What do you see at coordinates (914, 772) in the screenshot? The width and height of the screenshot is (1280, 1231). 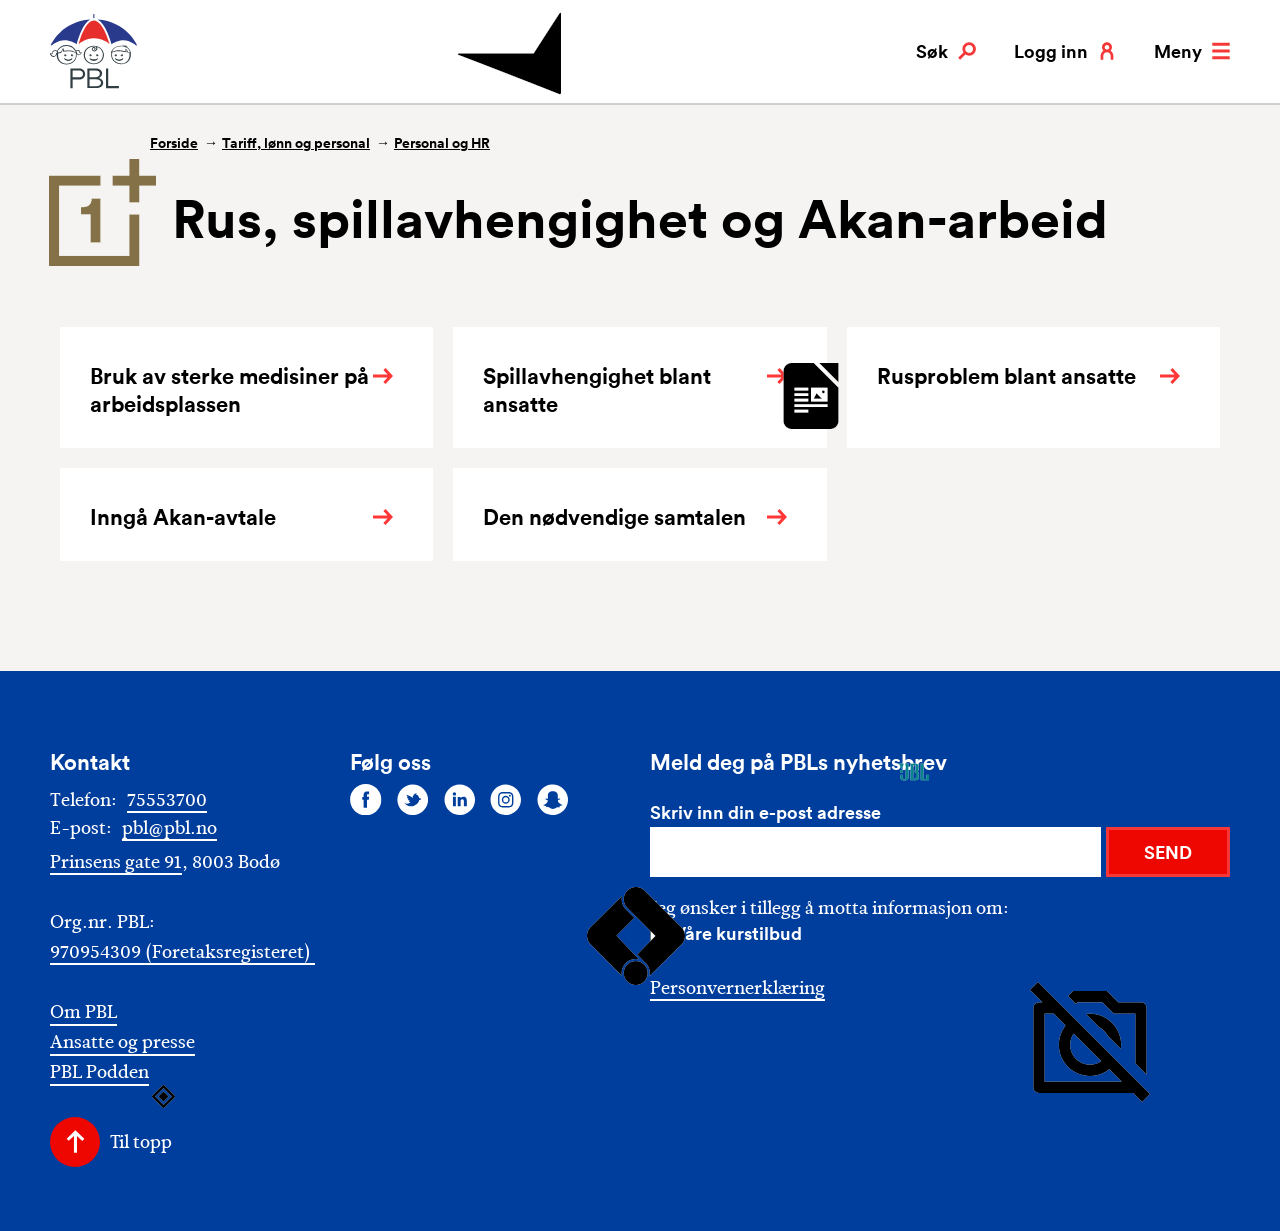 I see `JBL brand logo` at bounding box center [914, 772].